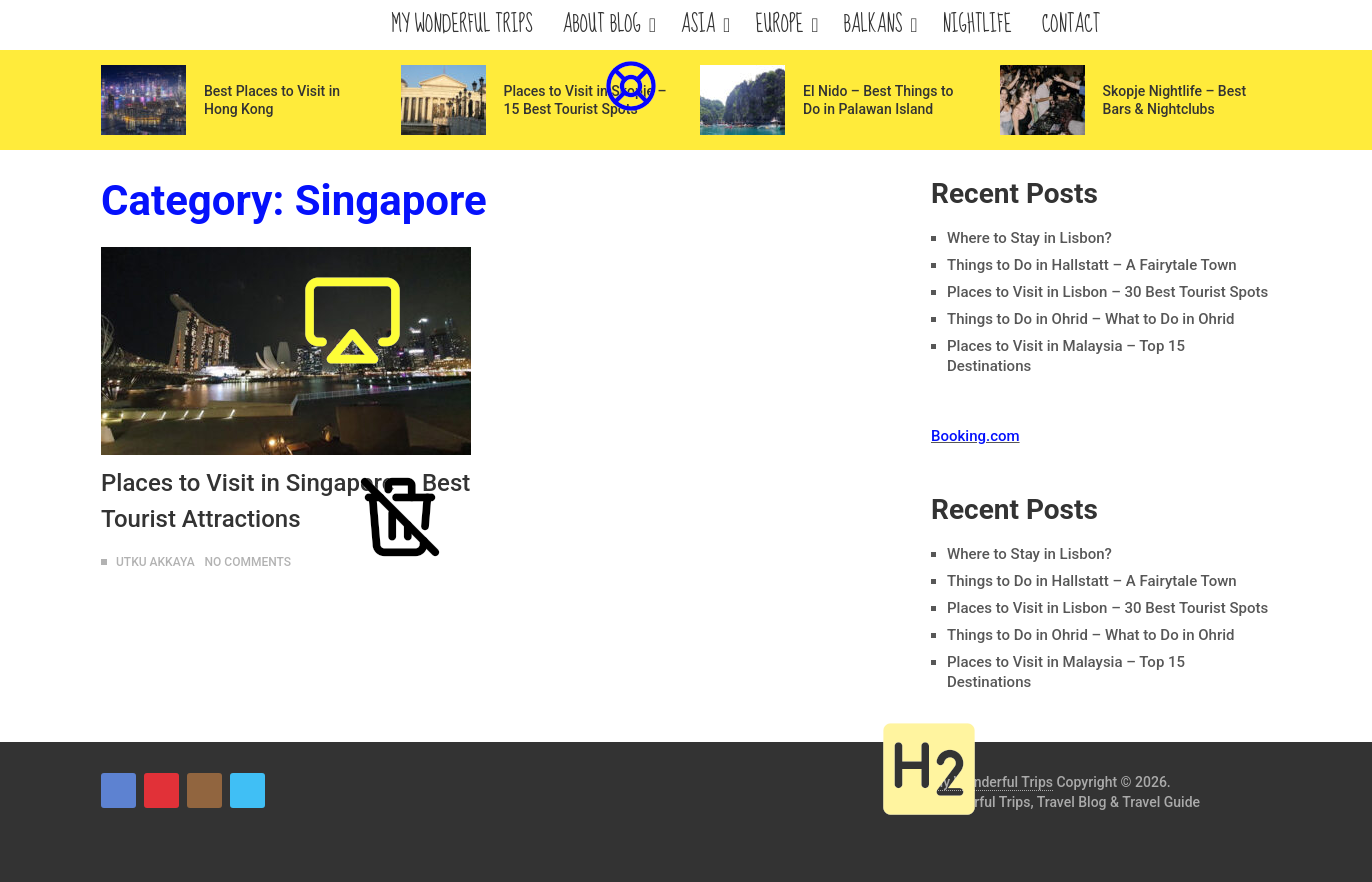 The height and width of the screenshot is (882, 1372). What do you see at coordinates (352, 320) in the screenshot?
I see `stream content to an external display` at bounding box center [352, 320].